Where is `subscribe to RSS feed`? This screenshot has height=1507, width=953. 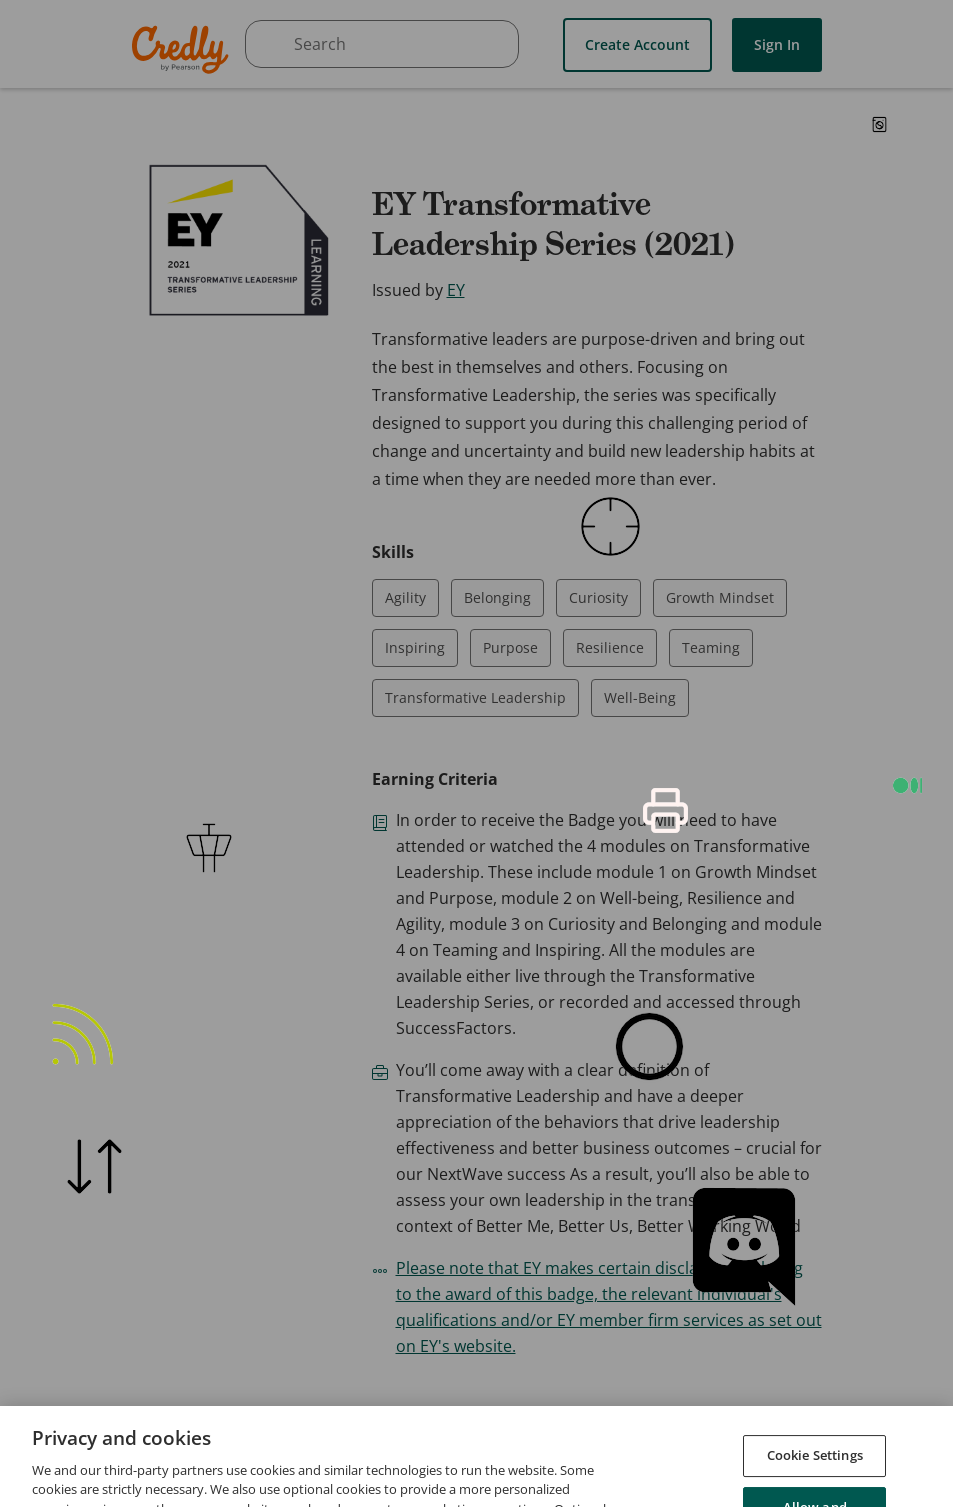
subscribe to RSS feed is located at coordinates (80, 1037).